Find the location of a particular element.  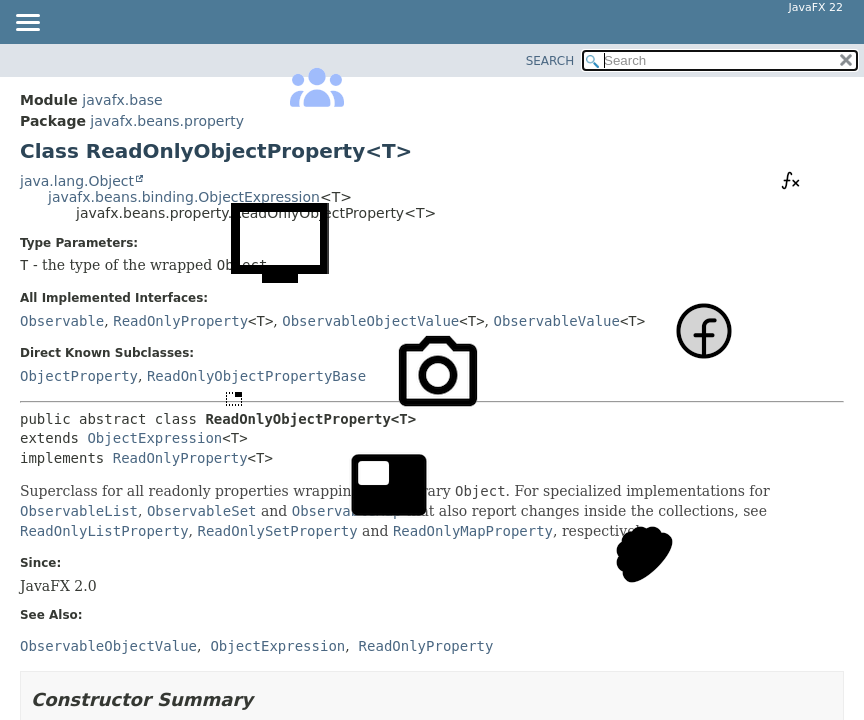

an inactive or unselected browser tab is located at coordinates (234, 399).